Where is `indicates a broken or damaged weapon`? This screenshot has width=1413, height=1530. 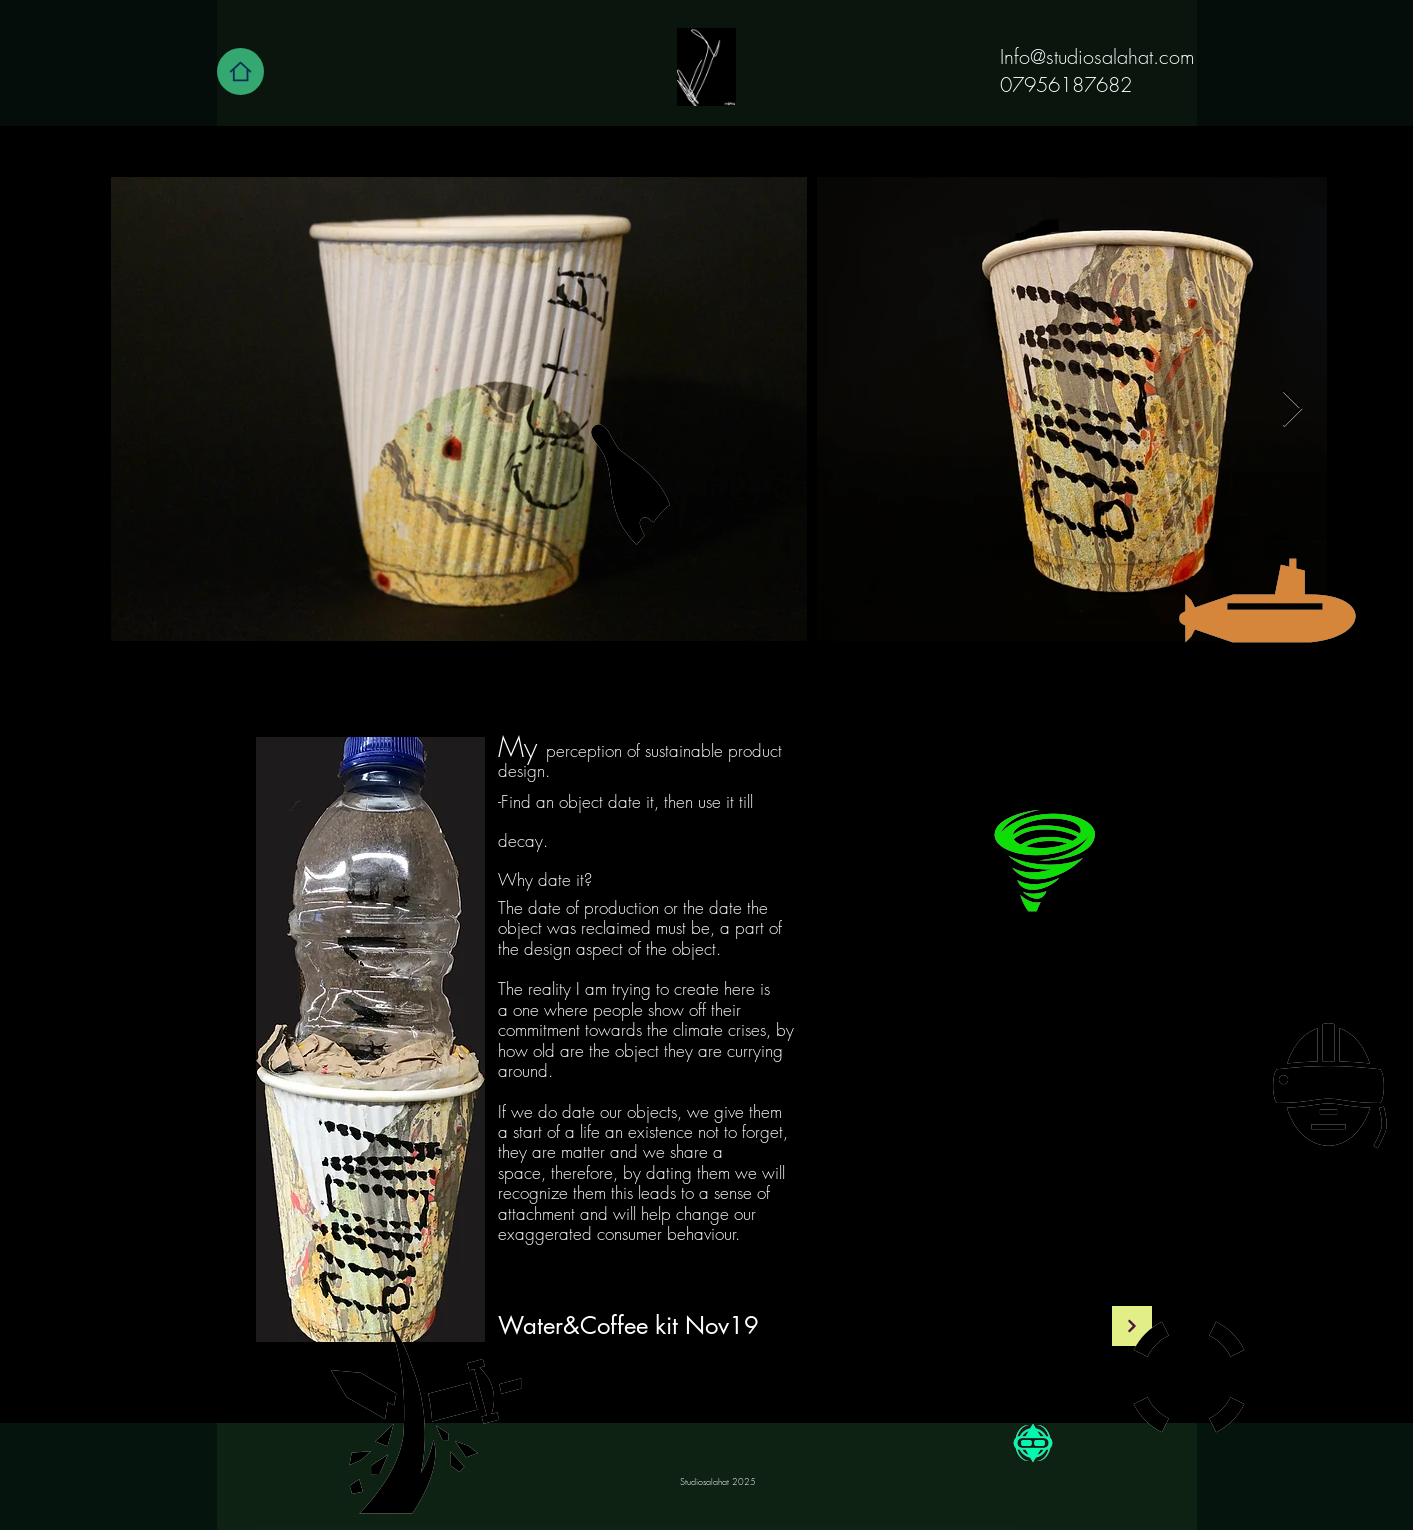 indicates a broken or damaged weapon is located at coordinates (426, 1418).